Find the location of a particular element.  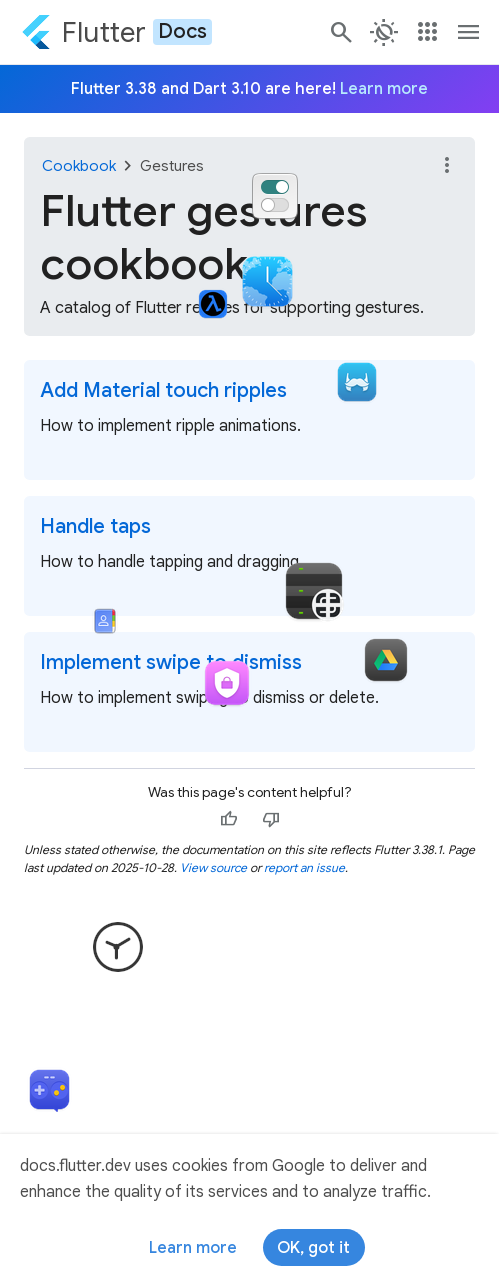

open Google Drive app is located at coordinates (386, 660).